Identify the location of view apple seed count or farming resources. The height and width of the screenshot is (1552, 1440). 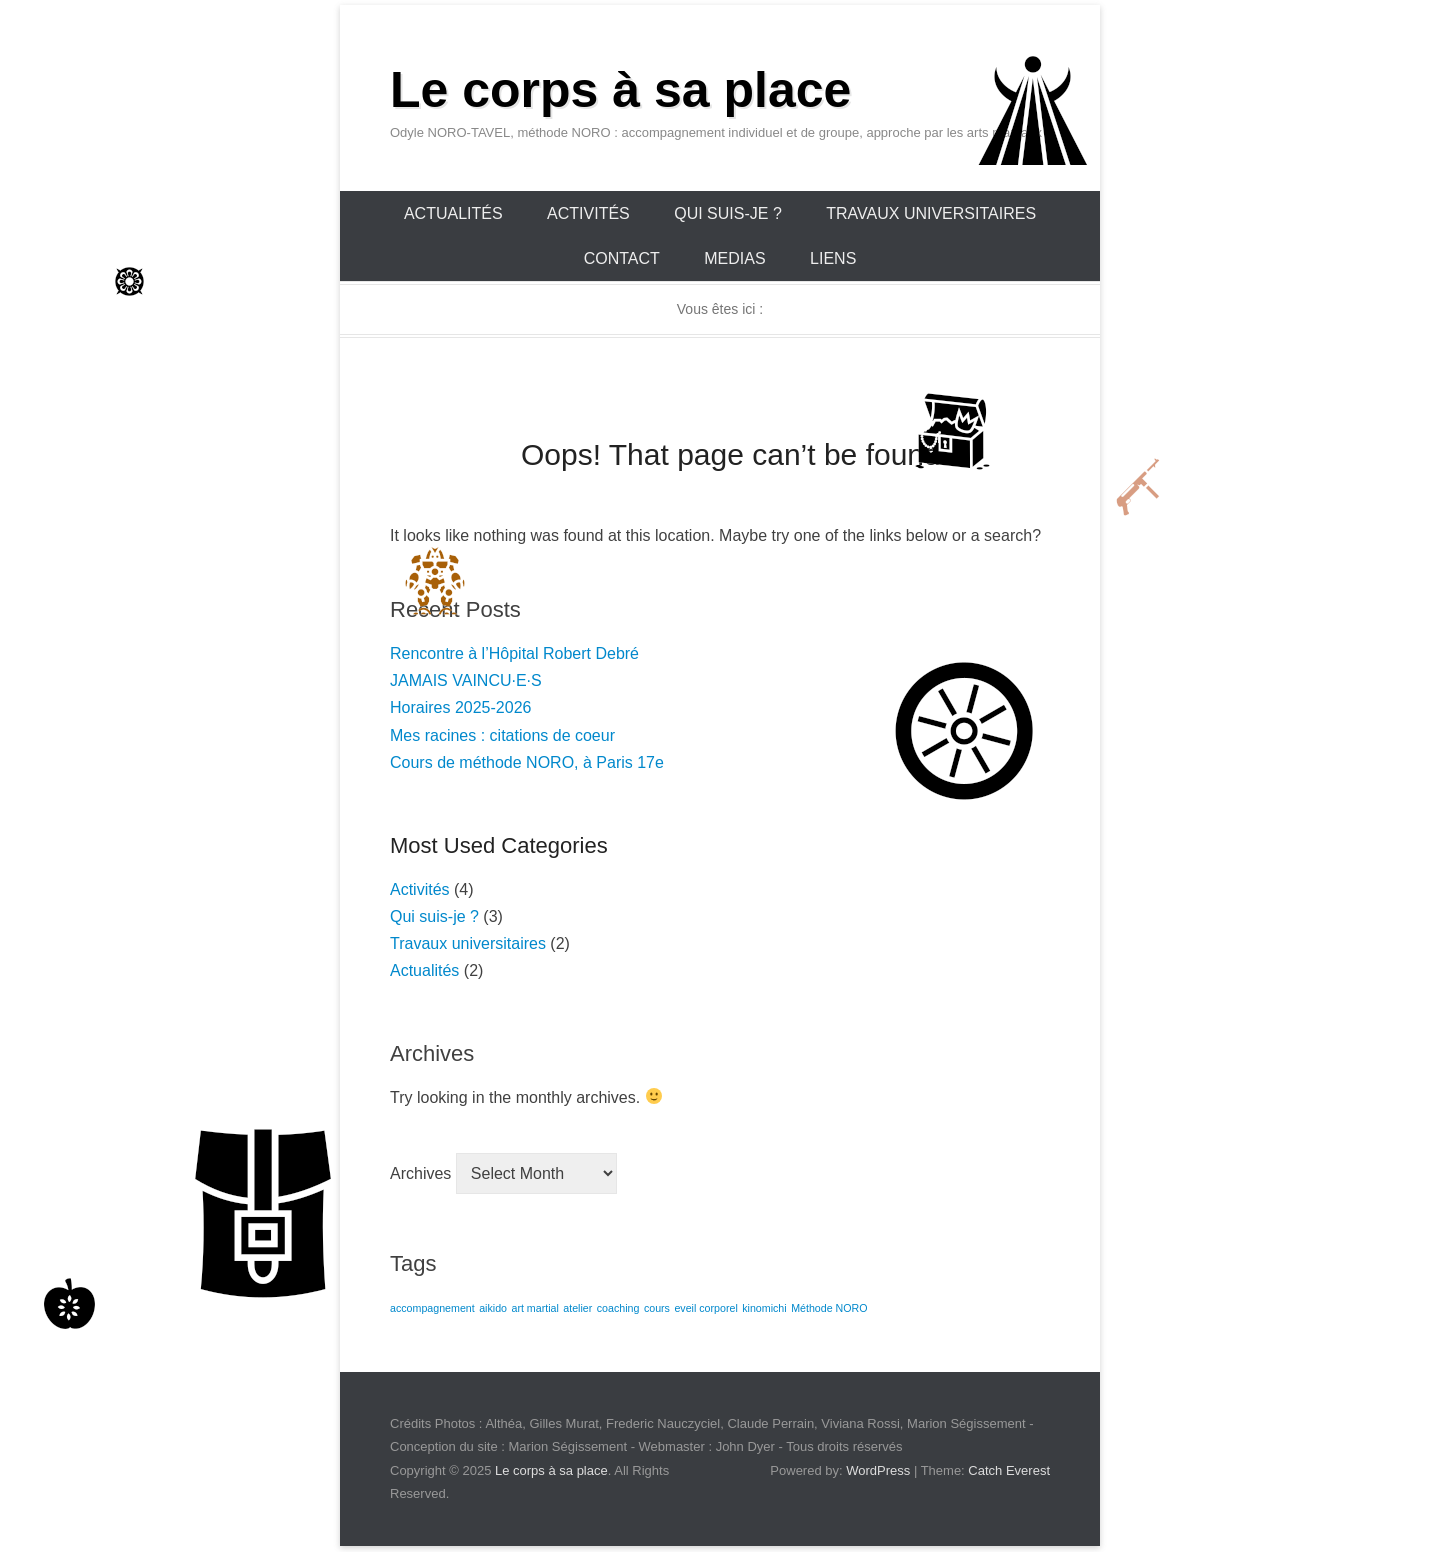
(69, 1303).